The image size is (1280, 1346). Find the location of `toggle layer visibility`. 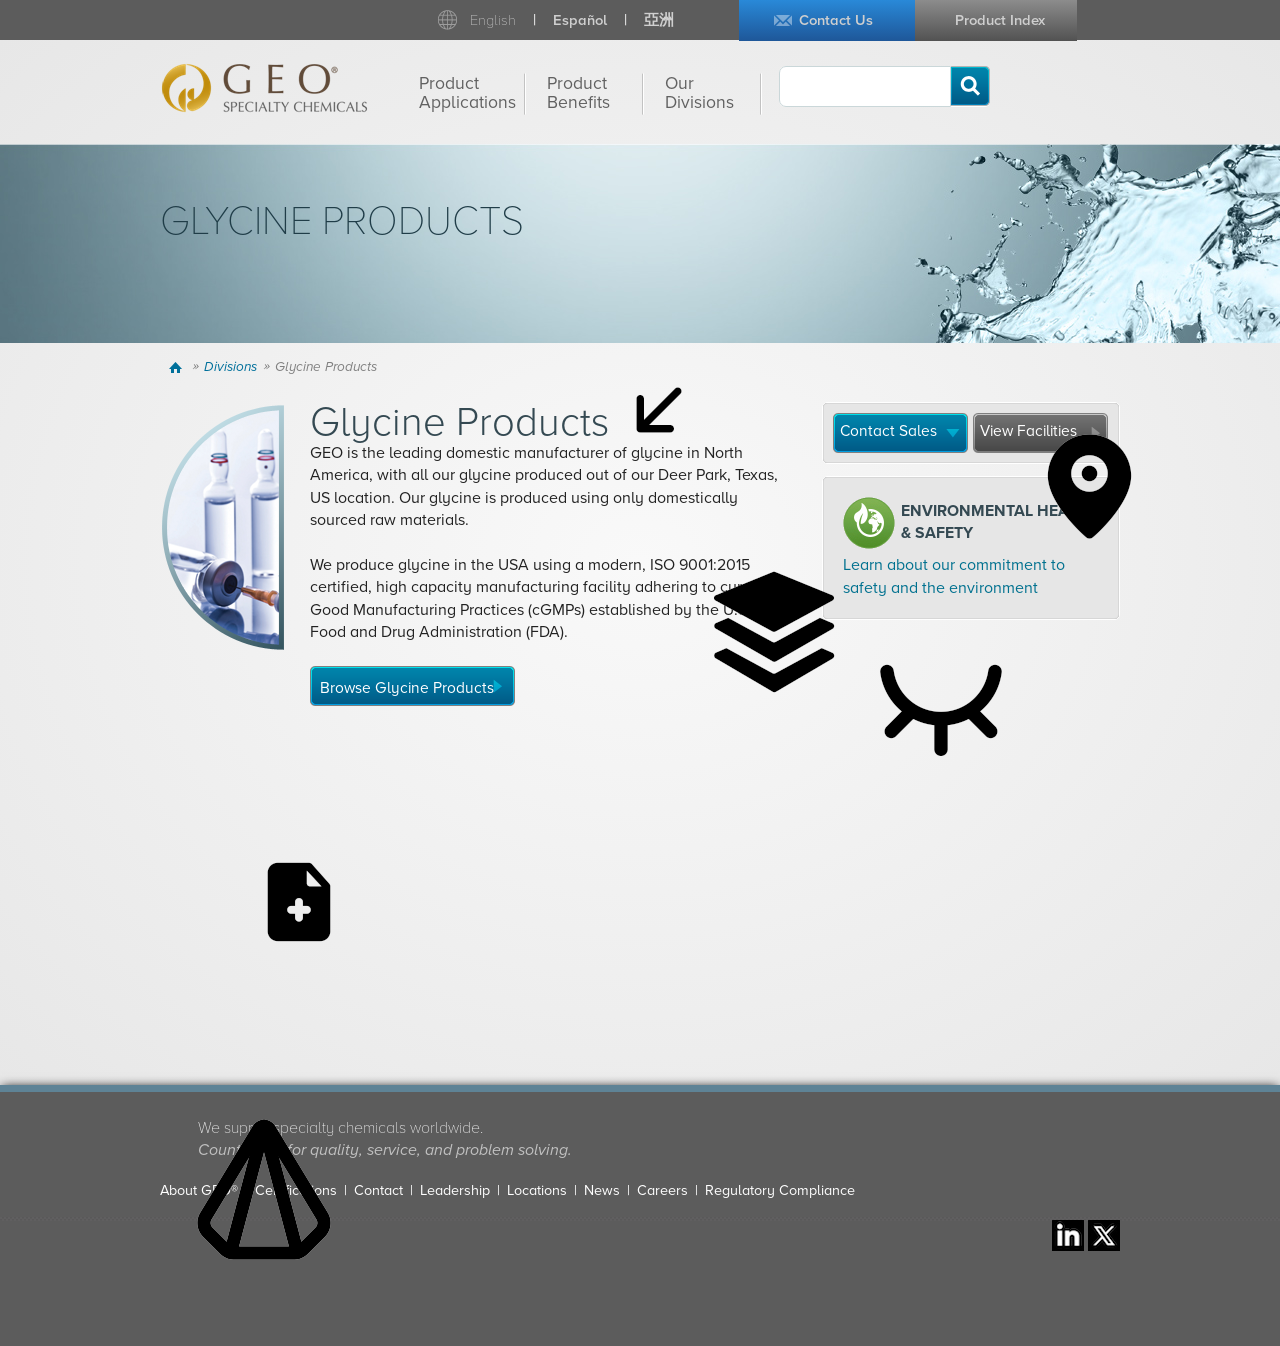

toggle layer visibility is located at coordinates (774, 632).